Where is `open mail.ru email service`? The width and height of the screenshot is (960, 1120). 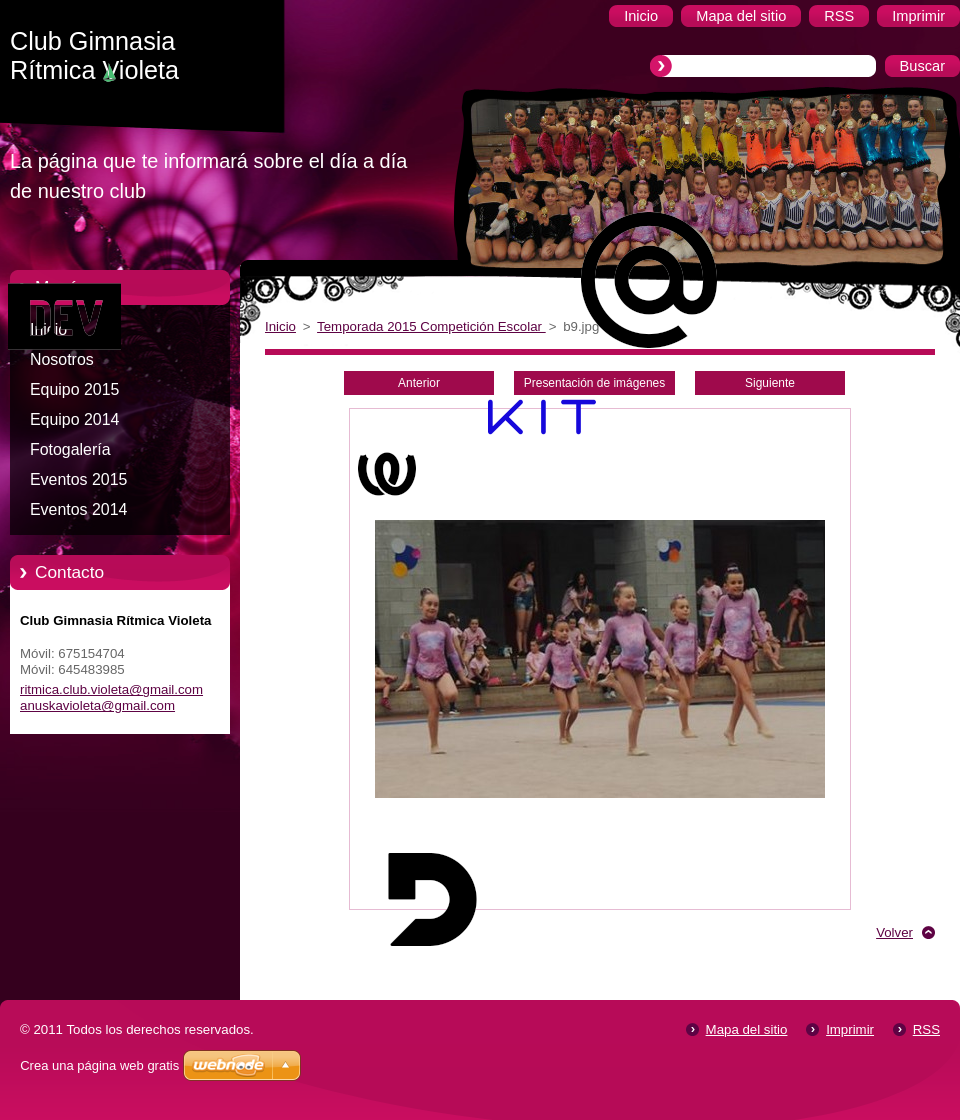
open mail.ru email service is located at coordinates (649, 280).